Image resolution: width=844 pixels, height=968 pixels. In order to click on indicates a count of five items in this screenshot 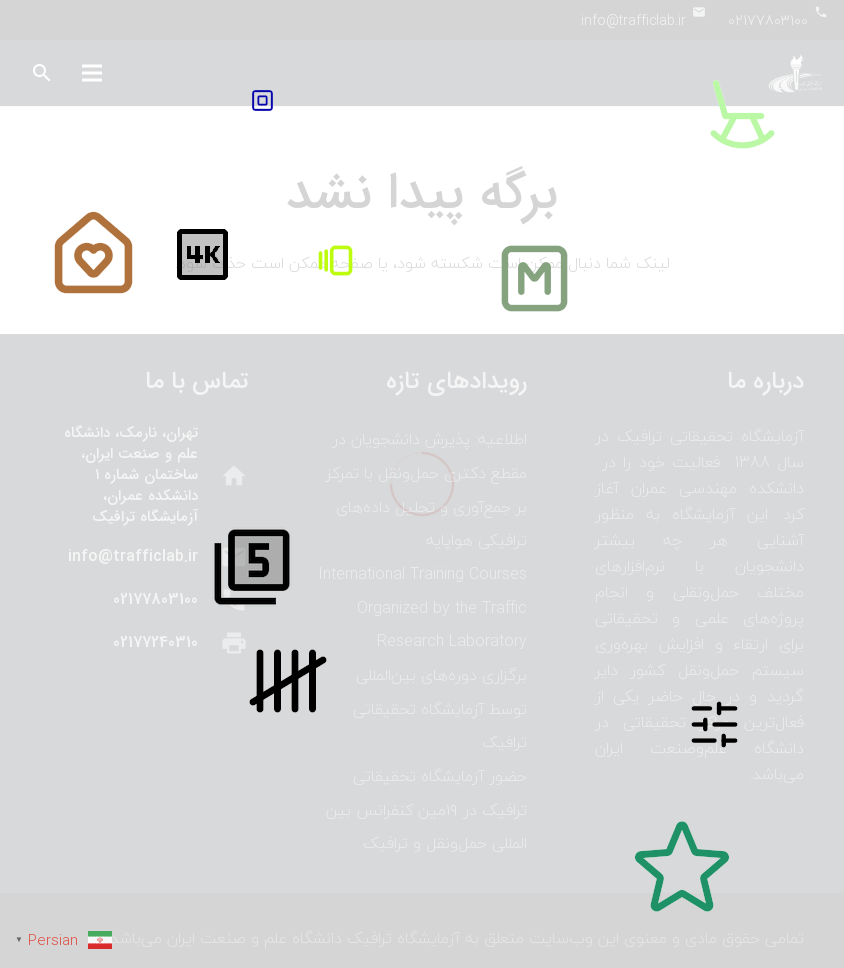, I will do `click(288, 681)`.